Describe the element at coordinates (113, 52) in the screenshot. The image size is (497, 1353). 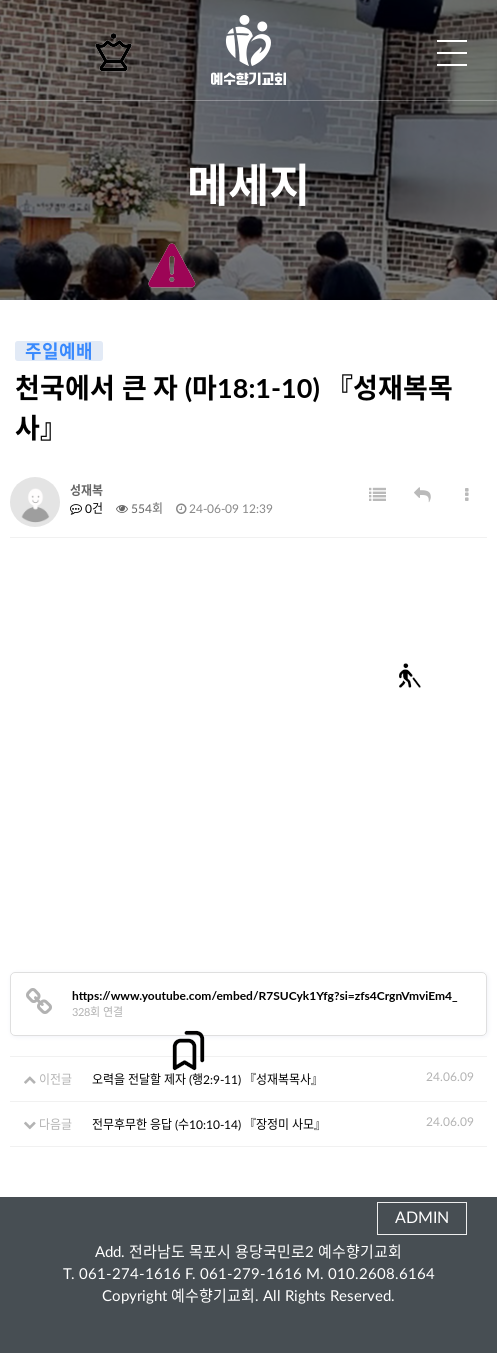
I see `select queen piece in chess game` at that location.